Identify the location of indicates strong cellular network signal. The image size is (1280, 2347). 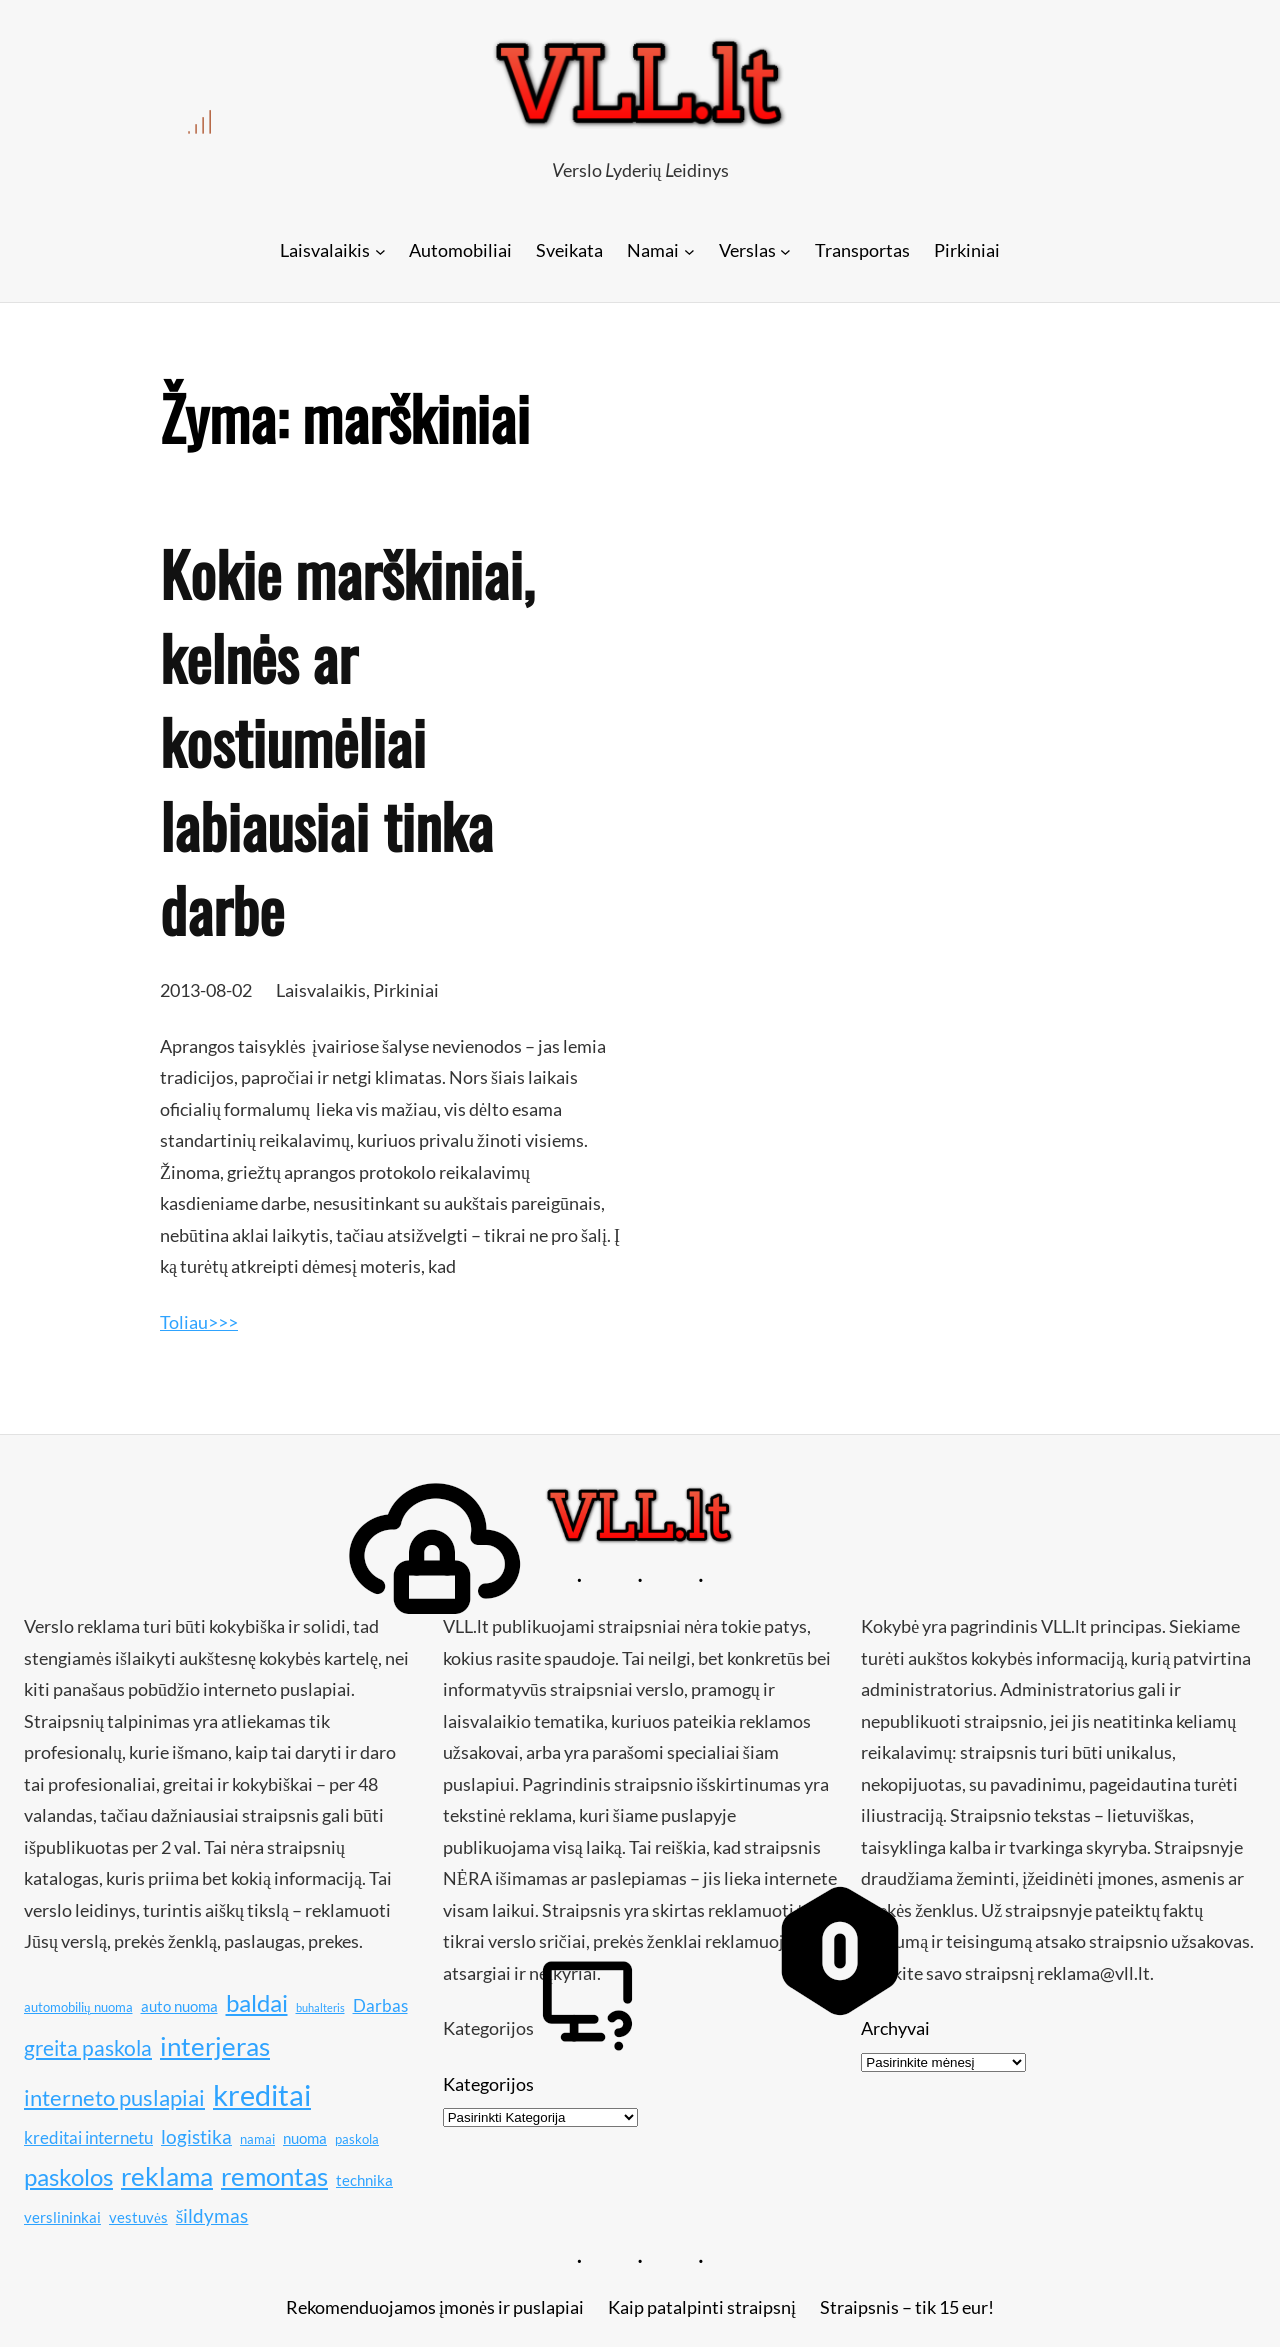
(204, 120).